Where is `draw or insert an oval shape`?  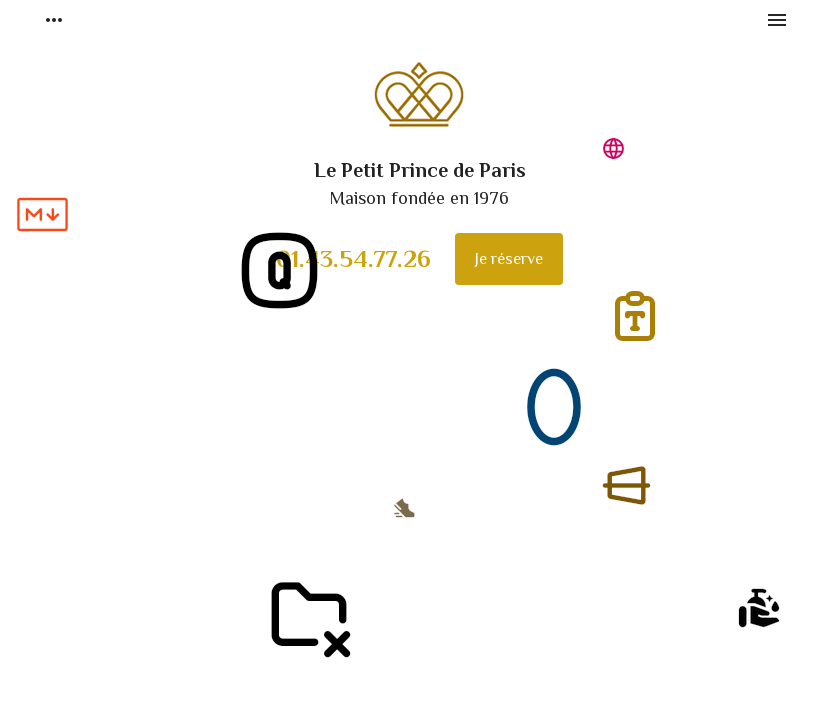 draw or insert an oval shape is located at coordinates (554, 407).